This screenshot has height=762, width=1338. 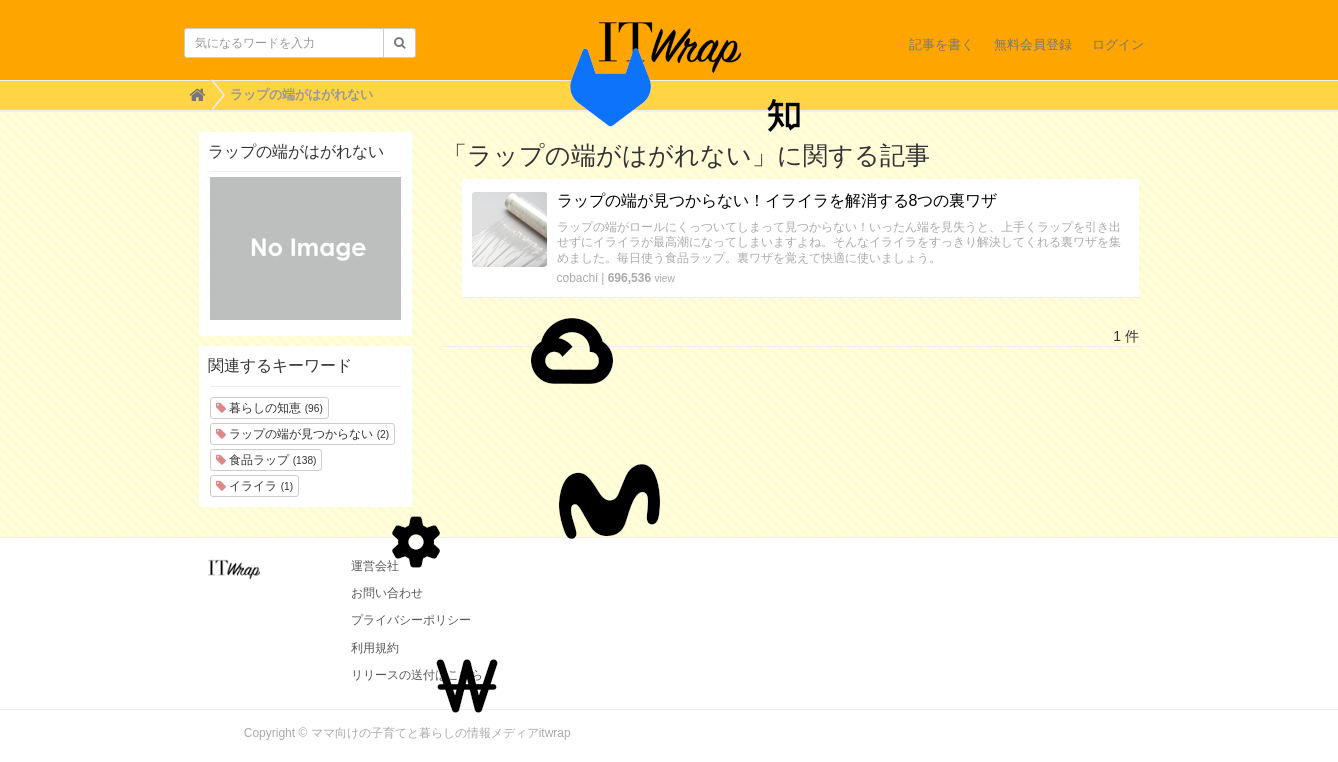 What do you see at coordinates (572, 351) in the screenshot?
I see `access Google Cloud services` at bounding box center [572, 351].